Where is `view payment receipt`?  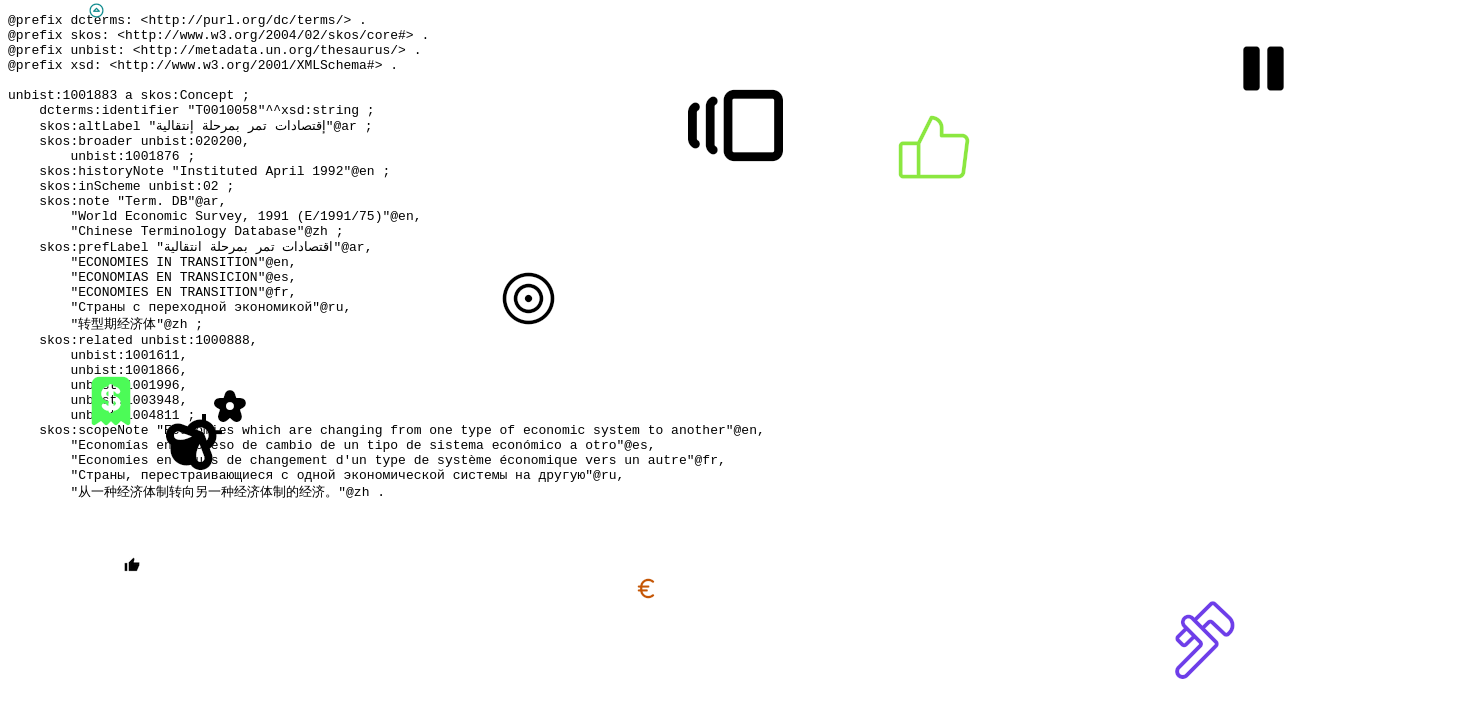
view payment receipt is located at coordinates (111, 401).